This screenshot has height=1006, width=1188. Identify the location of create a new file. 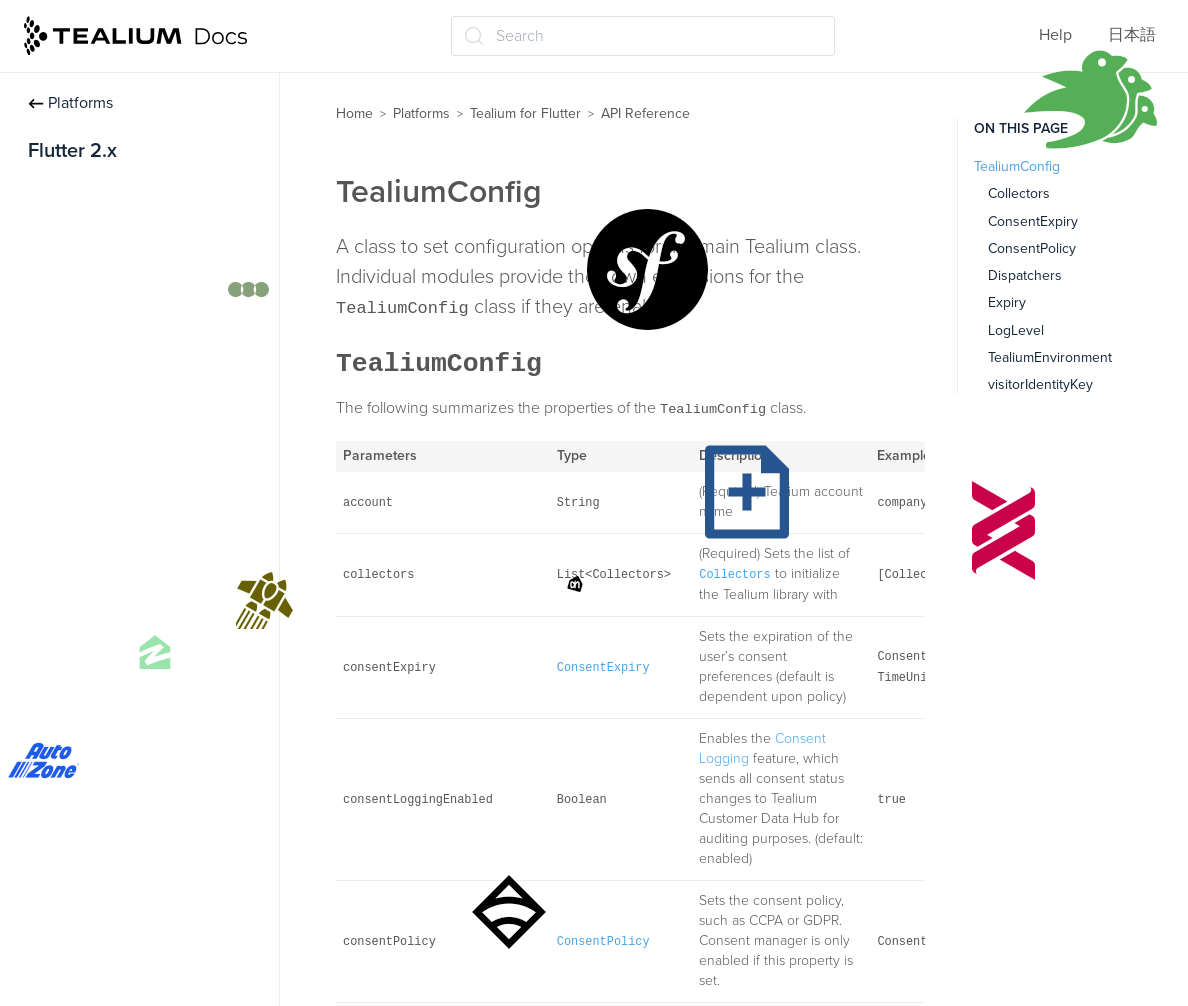
(747, 492).